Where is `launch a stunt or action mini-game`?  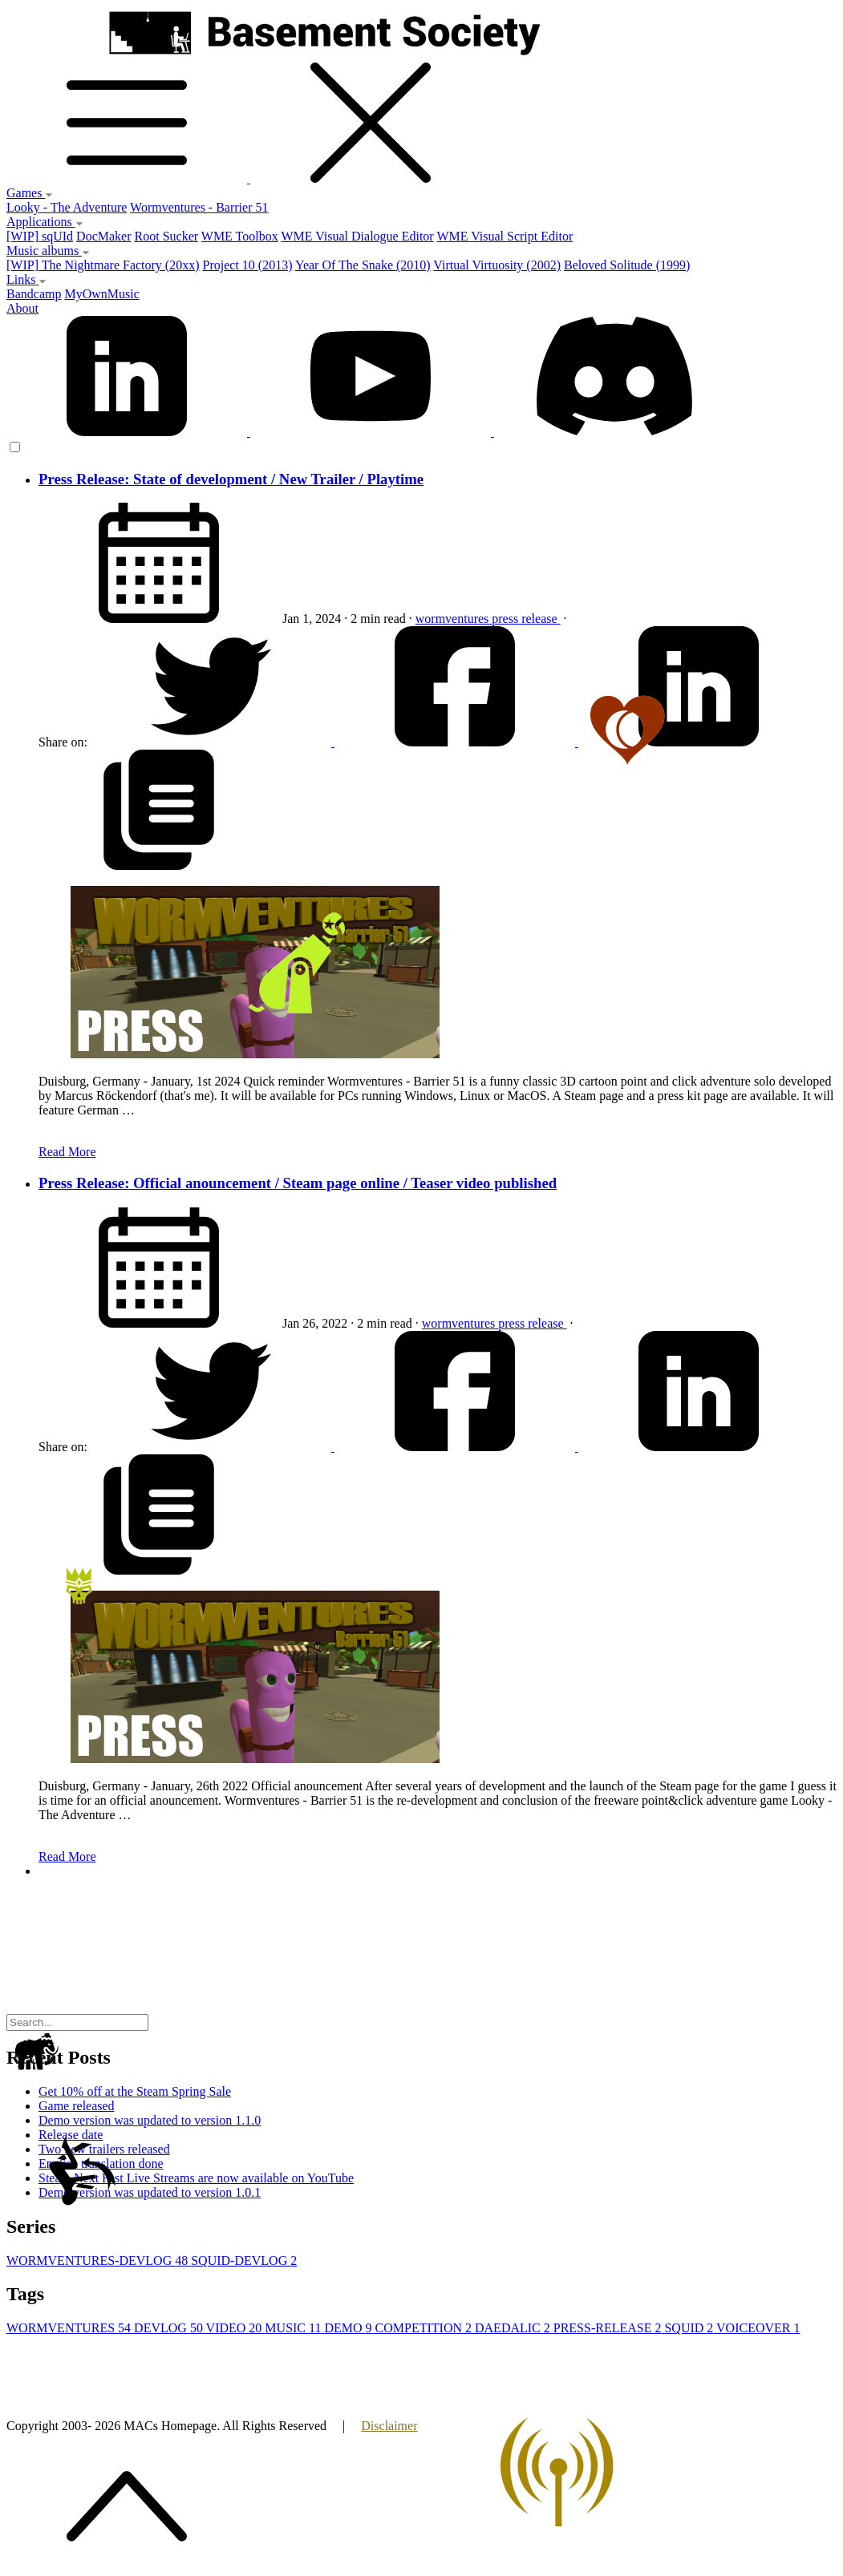
launch a stunt or action mini-game is located at coordinates (300, 963).